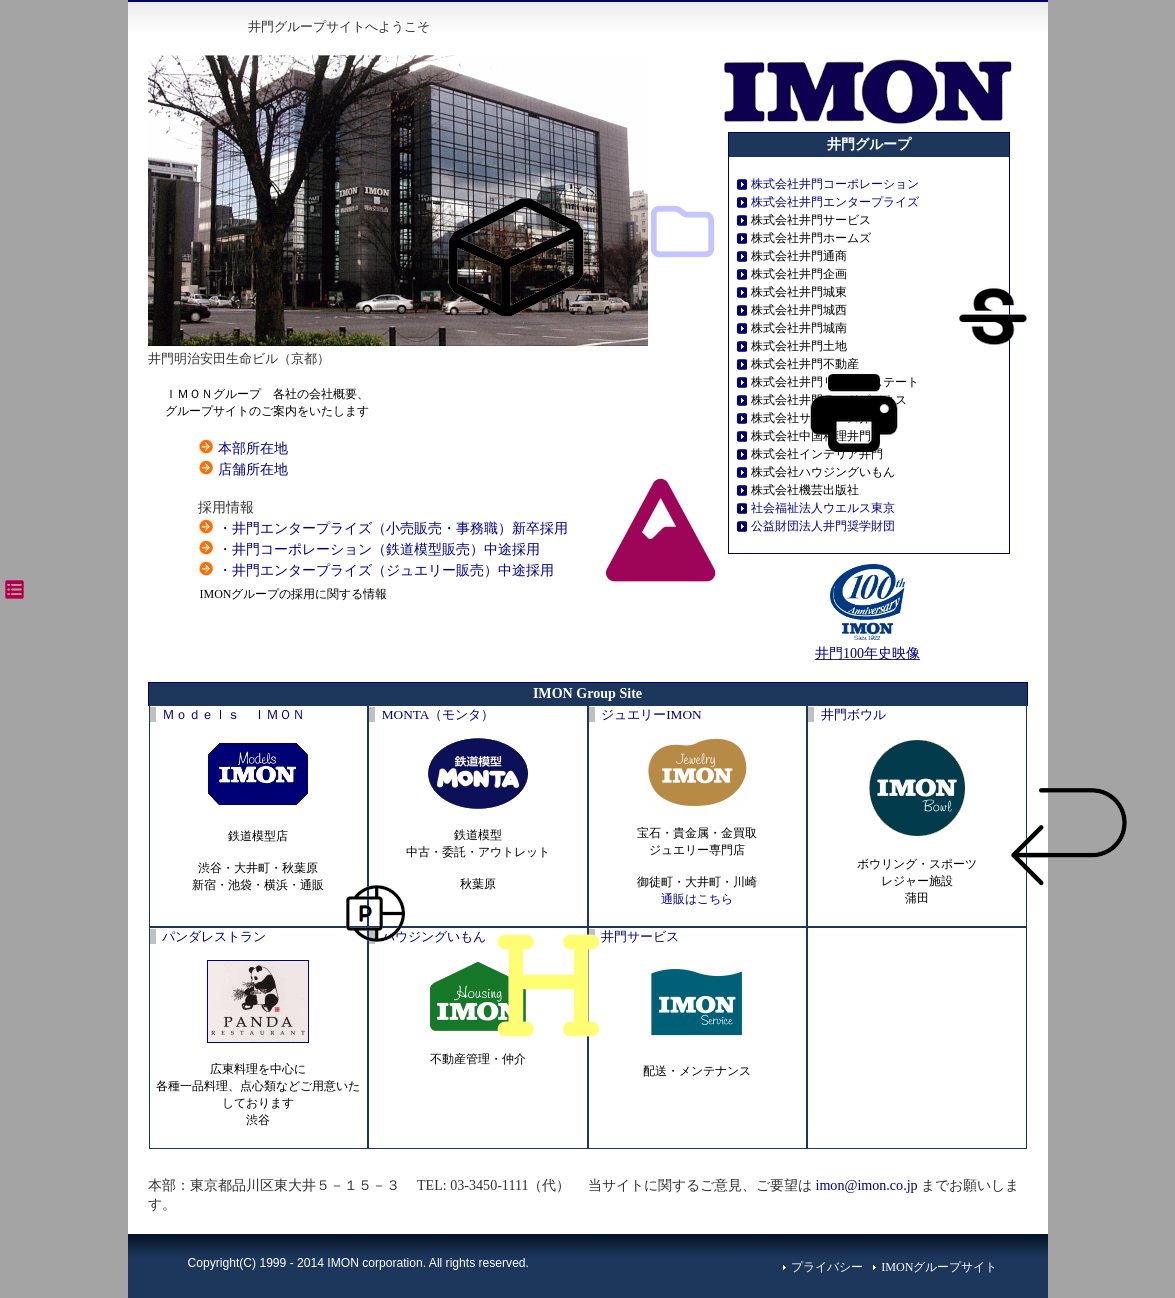 Image resolution: width=1175 pixels, height=1298 pixels. Describe the element at coordinates (516, 256) in the screenshot. I see `represents a field or property in code structure` at that location.